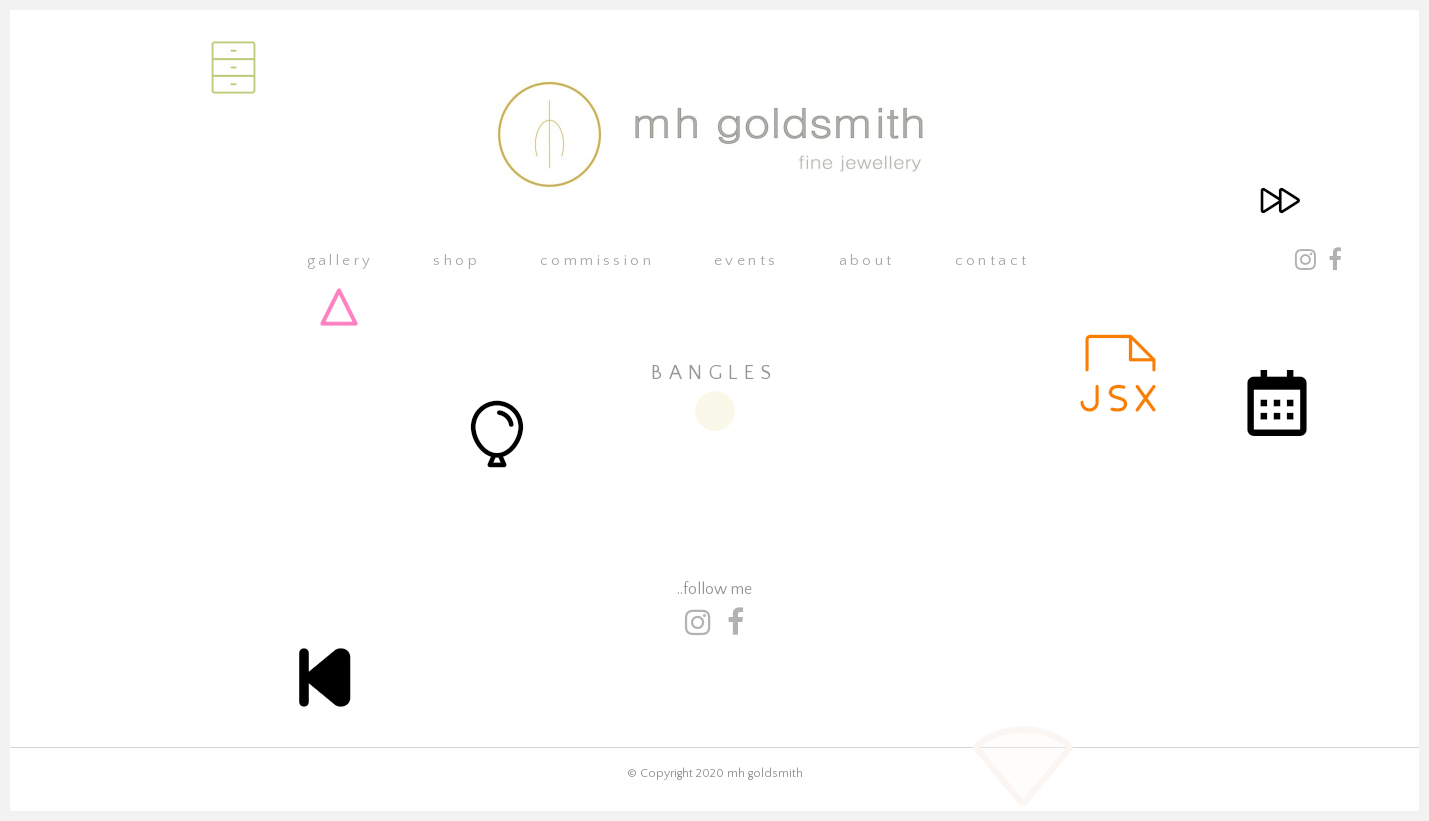 The width and height of the screenshot is (1429, 821). Describe the element at coordinates (339, 307) in the screenshot. I see `indicates change or difference in a value` at that location.